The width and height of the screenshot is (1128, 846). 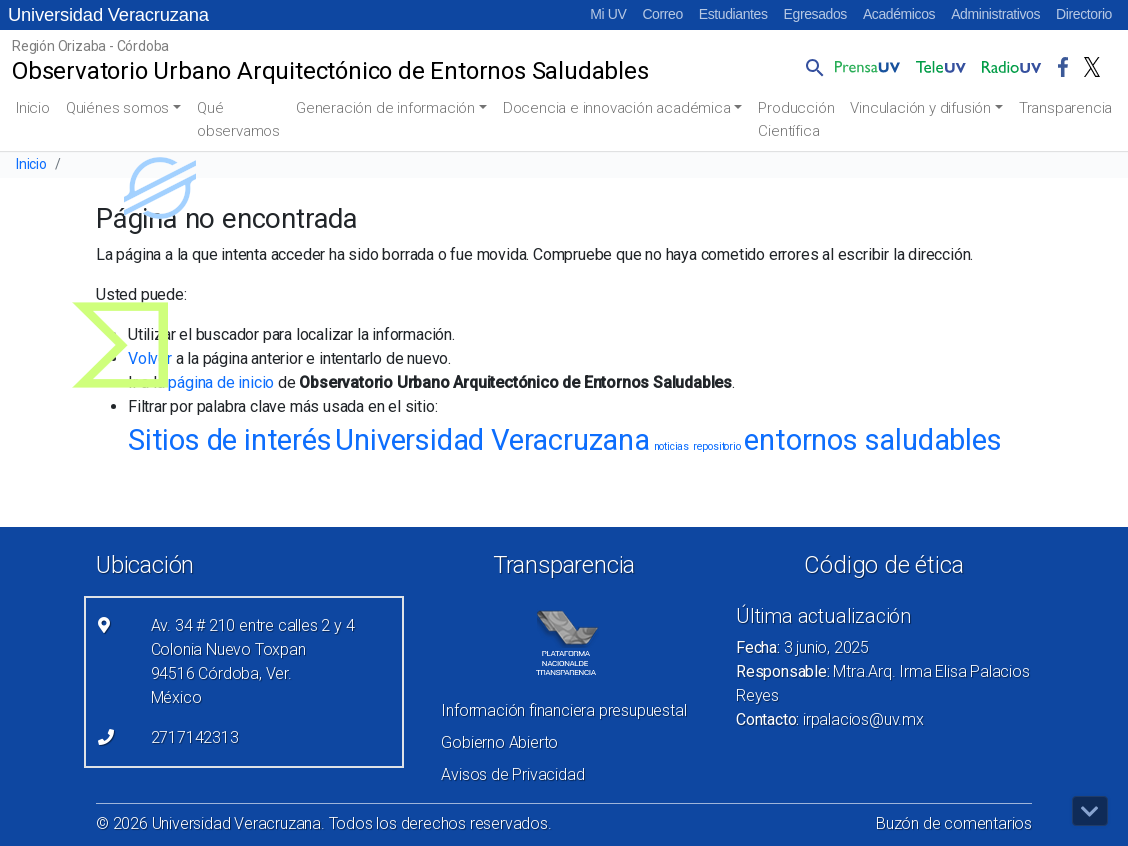 What do you see at coordinates (120, 345) in the screenshot?
I see `open virustotal malware scanning service` at bounding box center [120, 345].